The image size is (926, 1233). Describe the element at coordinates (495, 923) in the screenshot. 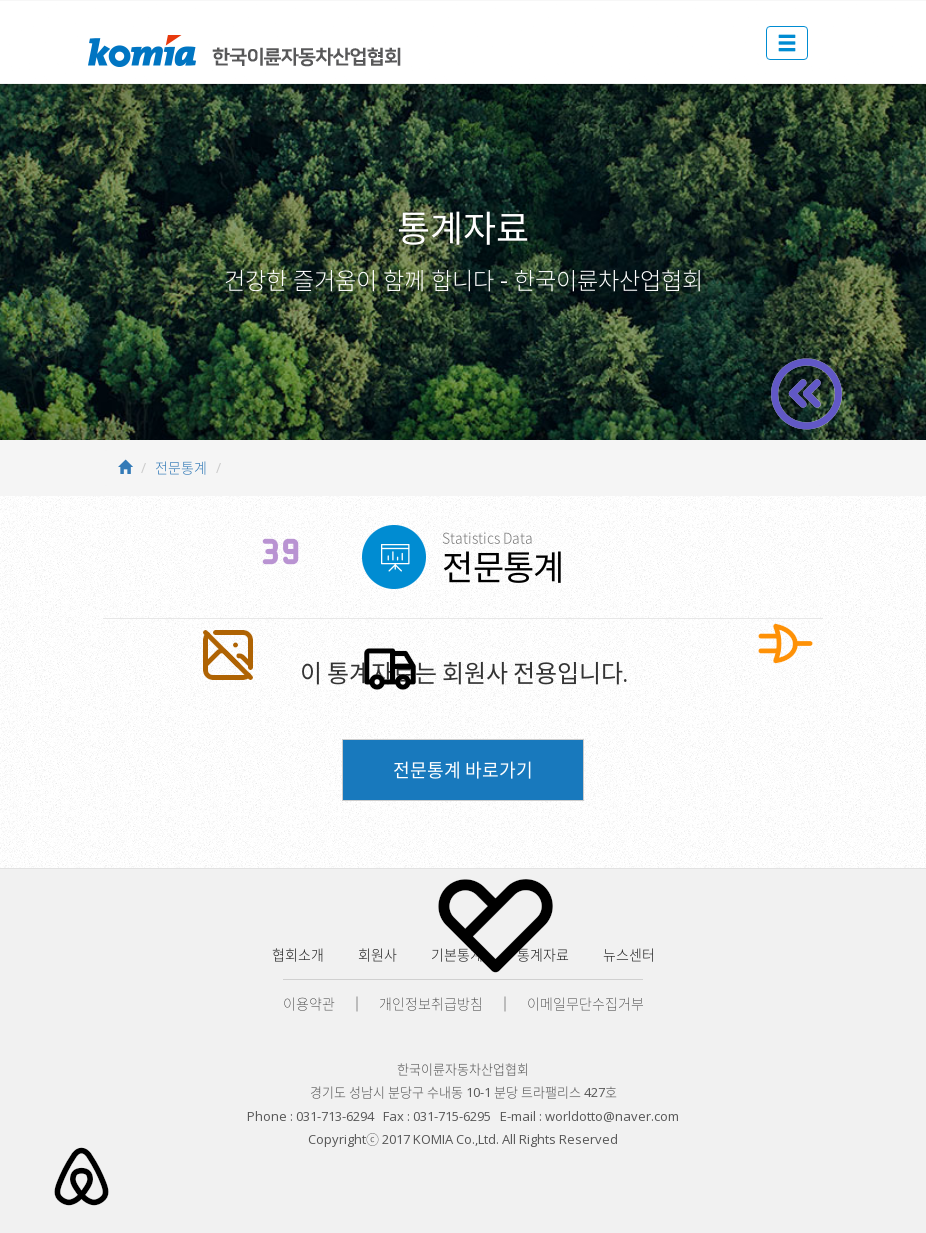

I see `open Google Fit app` at that location.